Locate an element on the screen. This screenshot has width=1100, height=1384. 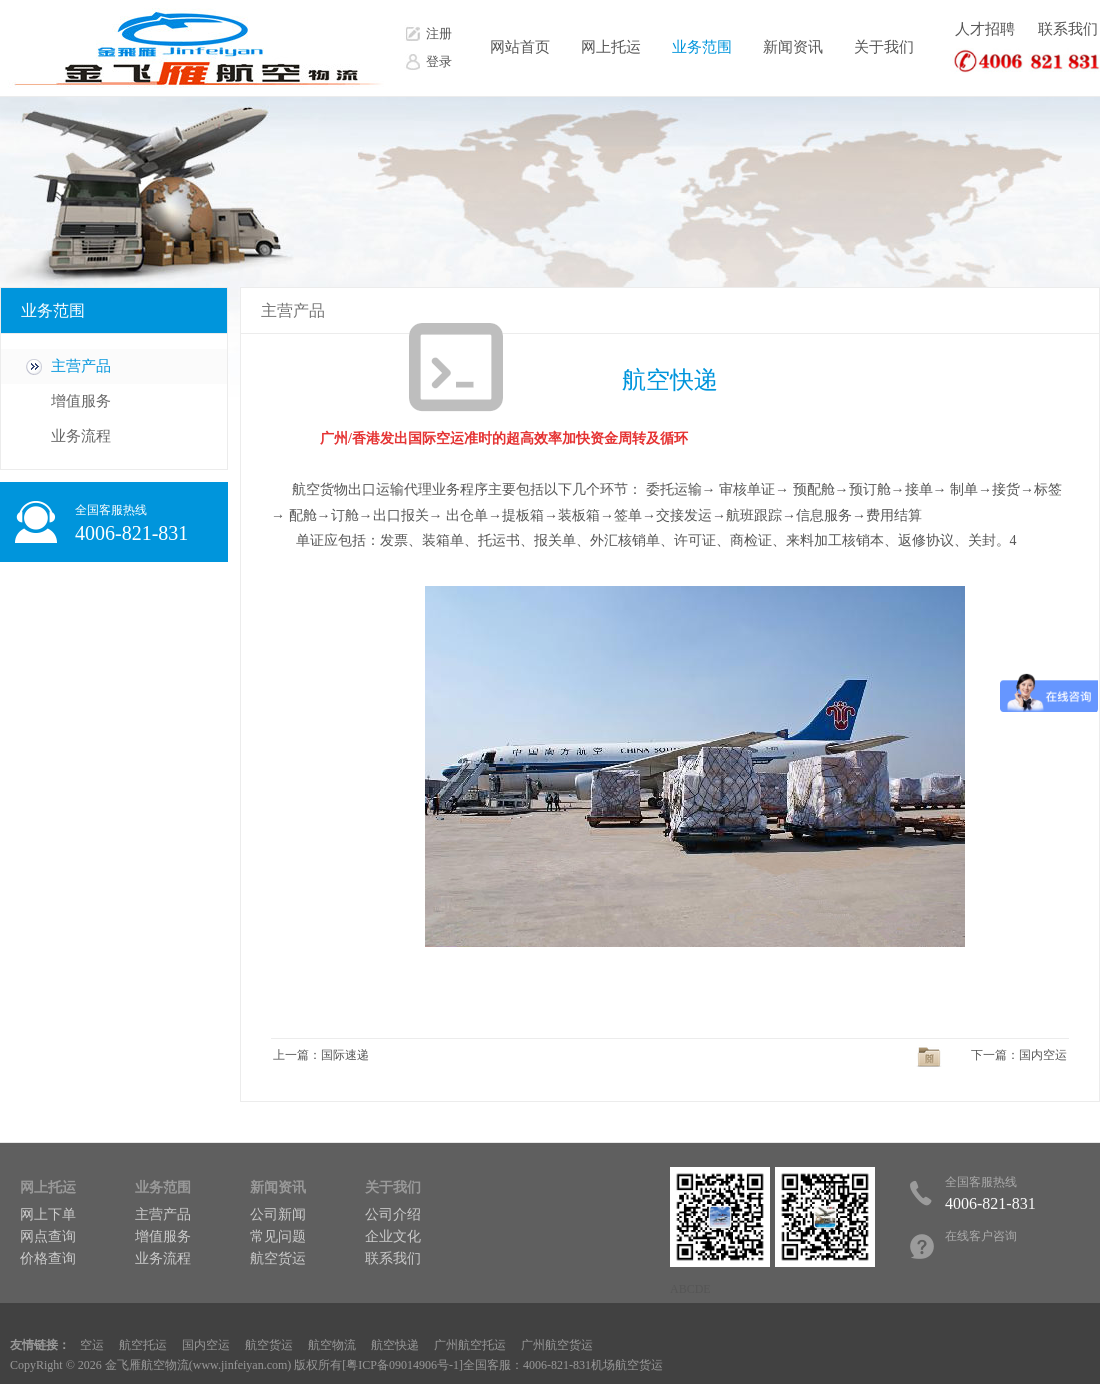
open the terminal application is located at coordinates (456, 370).